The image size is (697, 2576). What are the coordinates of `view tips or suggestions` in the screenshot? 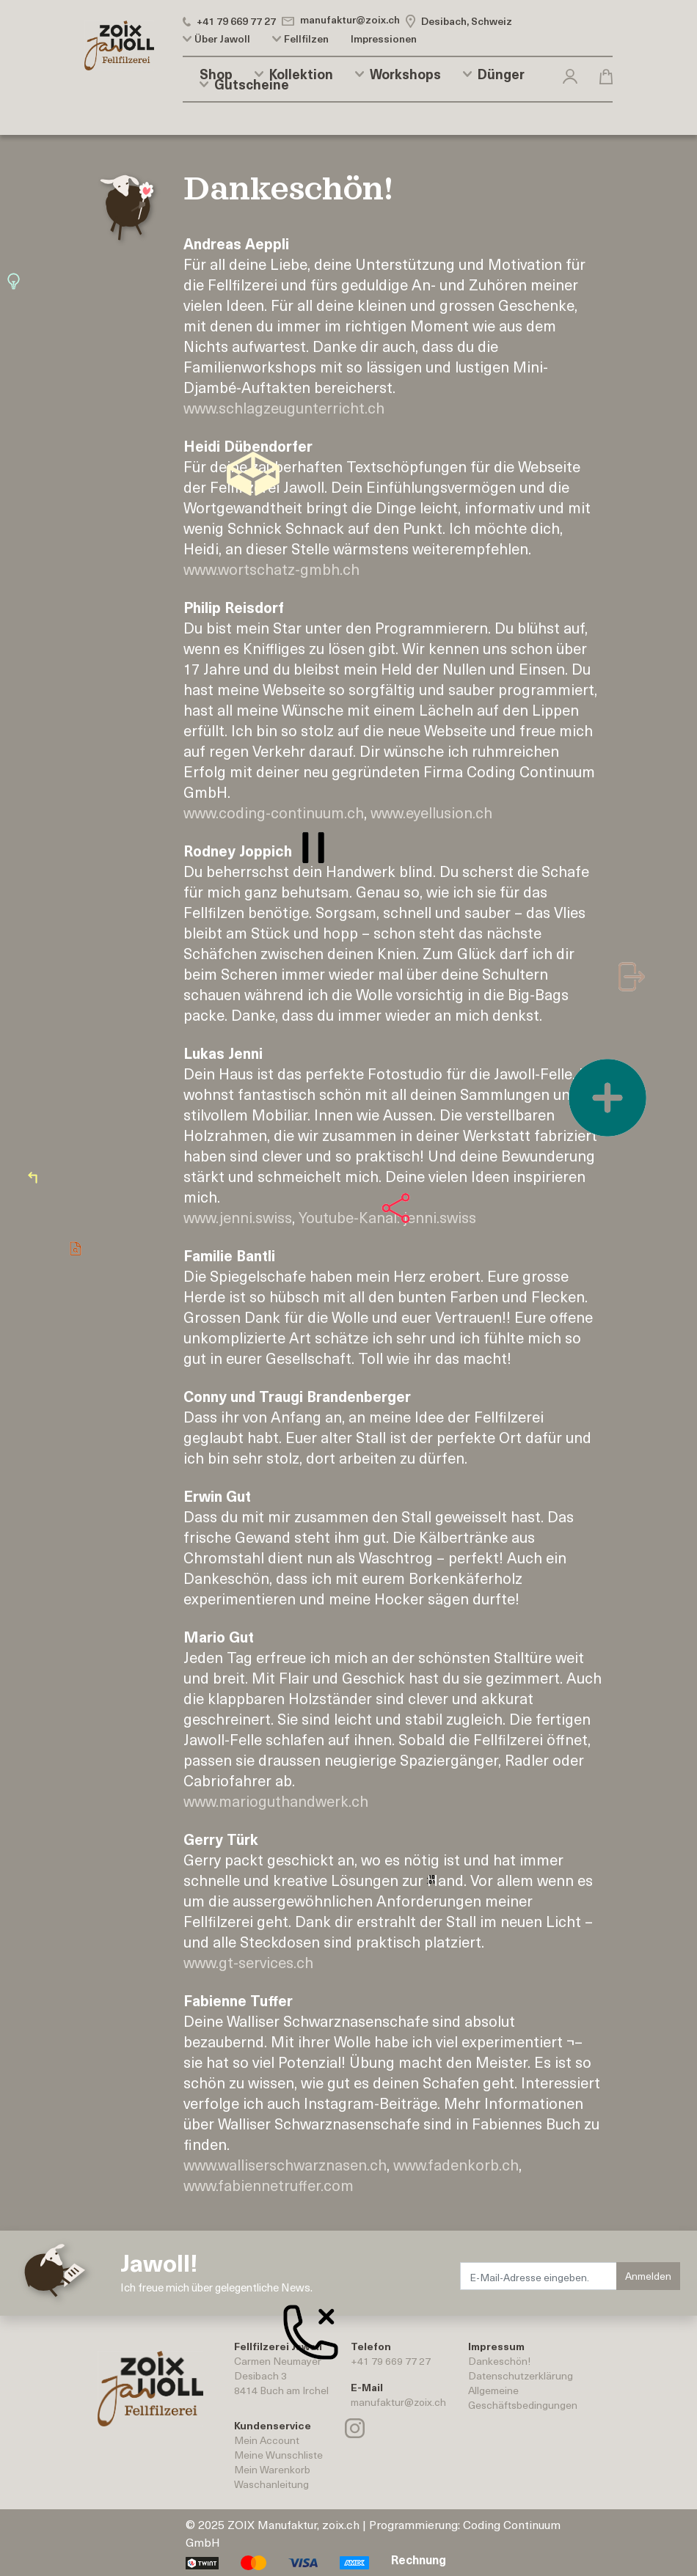 It's located at (13, 281).